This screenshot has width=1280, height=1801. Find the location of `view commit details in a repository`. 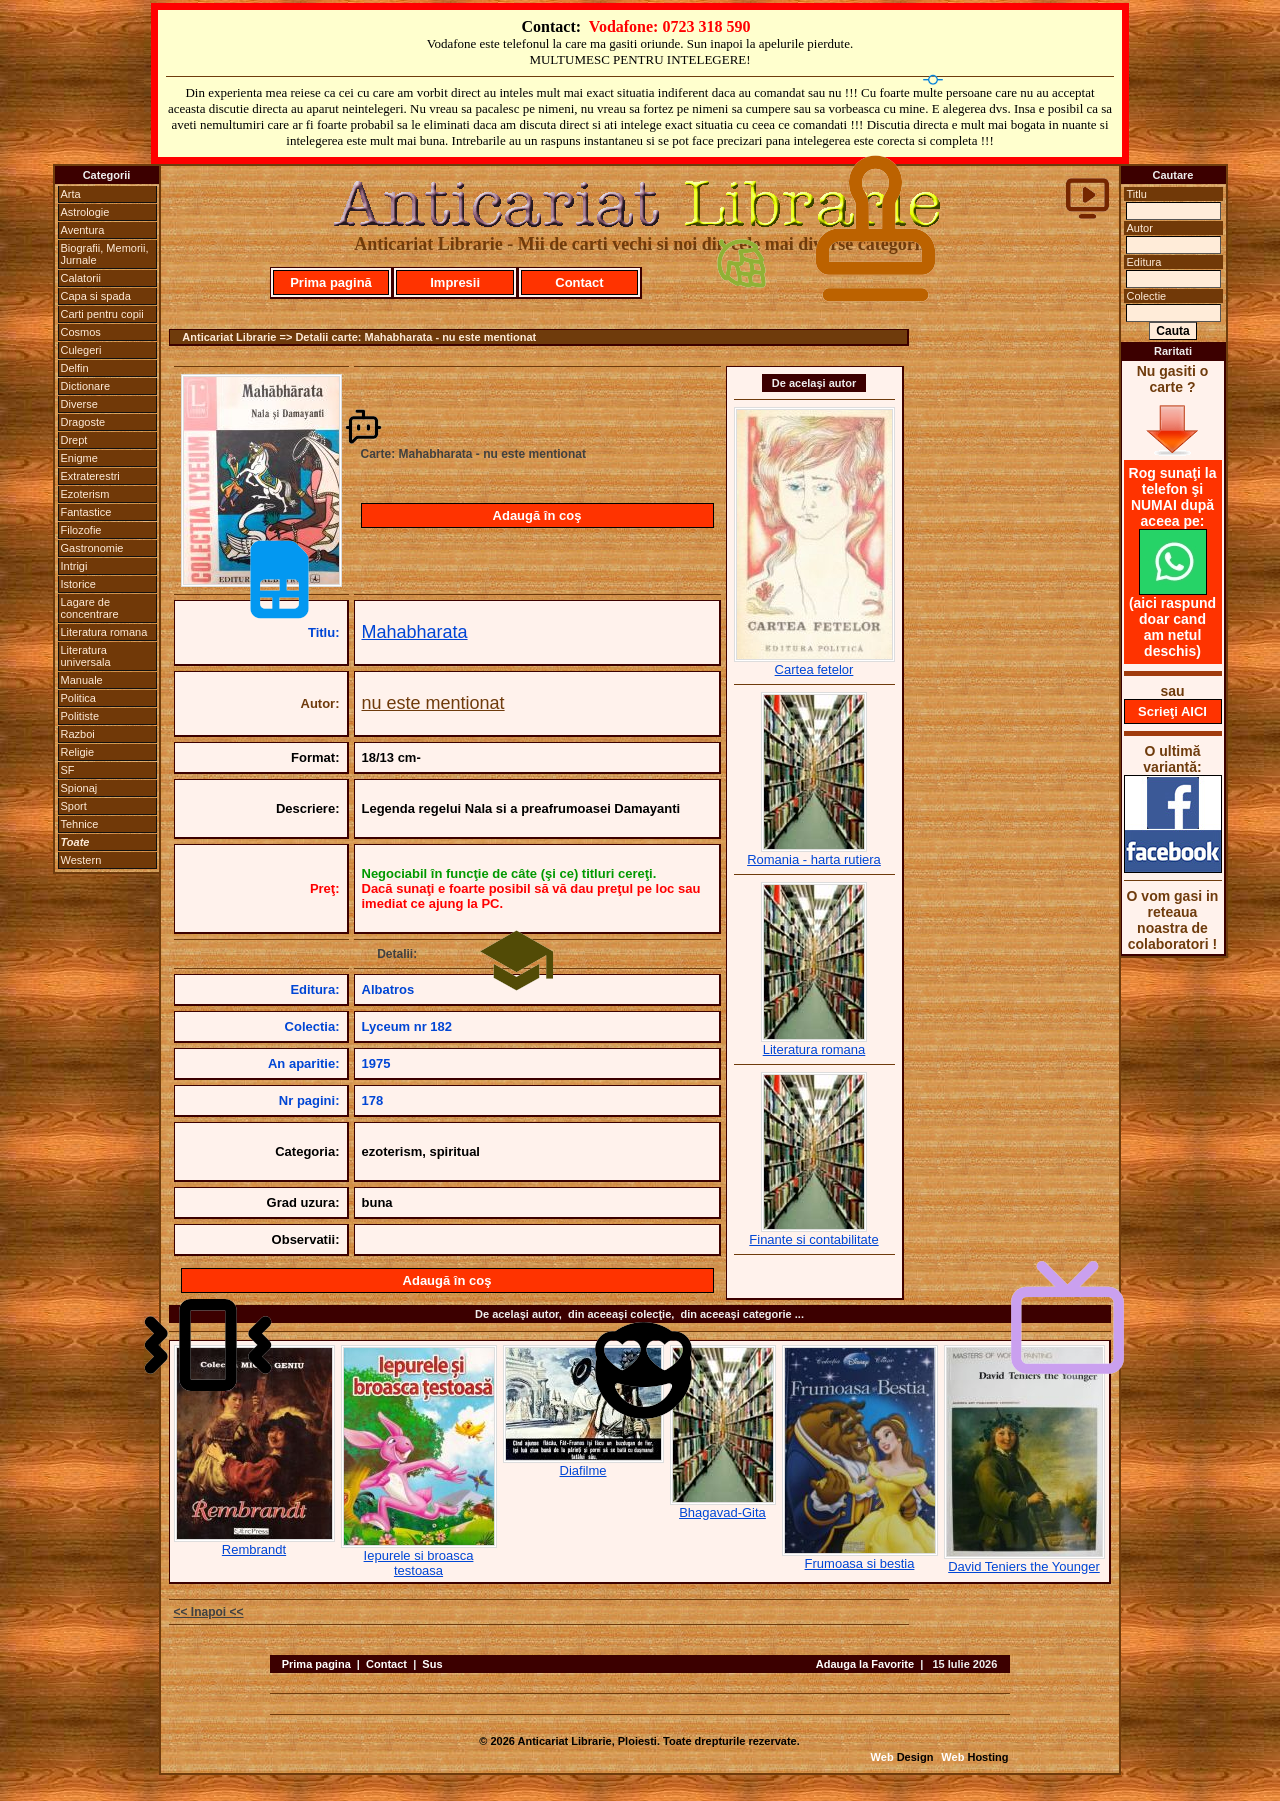

view commit details in a repository is located at coordinates (933, 80).